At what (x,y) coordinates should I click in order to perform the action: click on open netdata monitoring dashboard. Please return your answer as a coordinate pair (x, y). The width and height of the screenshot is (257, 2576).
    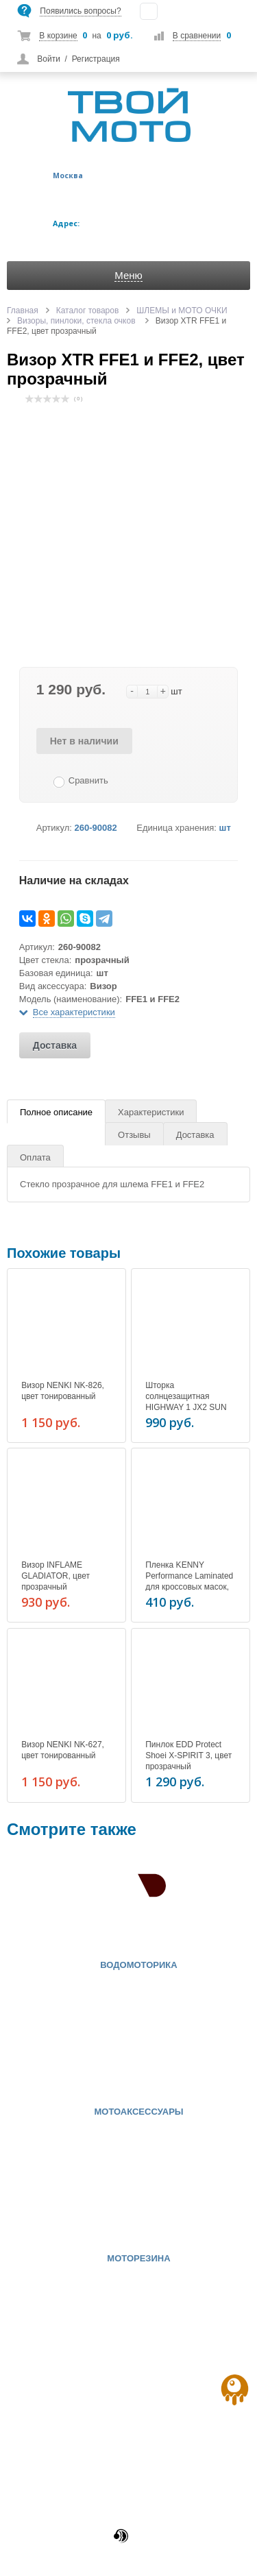
    Looking at the image, I should click on (151, 1885).